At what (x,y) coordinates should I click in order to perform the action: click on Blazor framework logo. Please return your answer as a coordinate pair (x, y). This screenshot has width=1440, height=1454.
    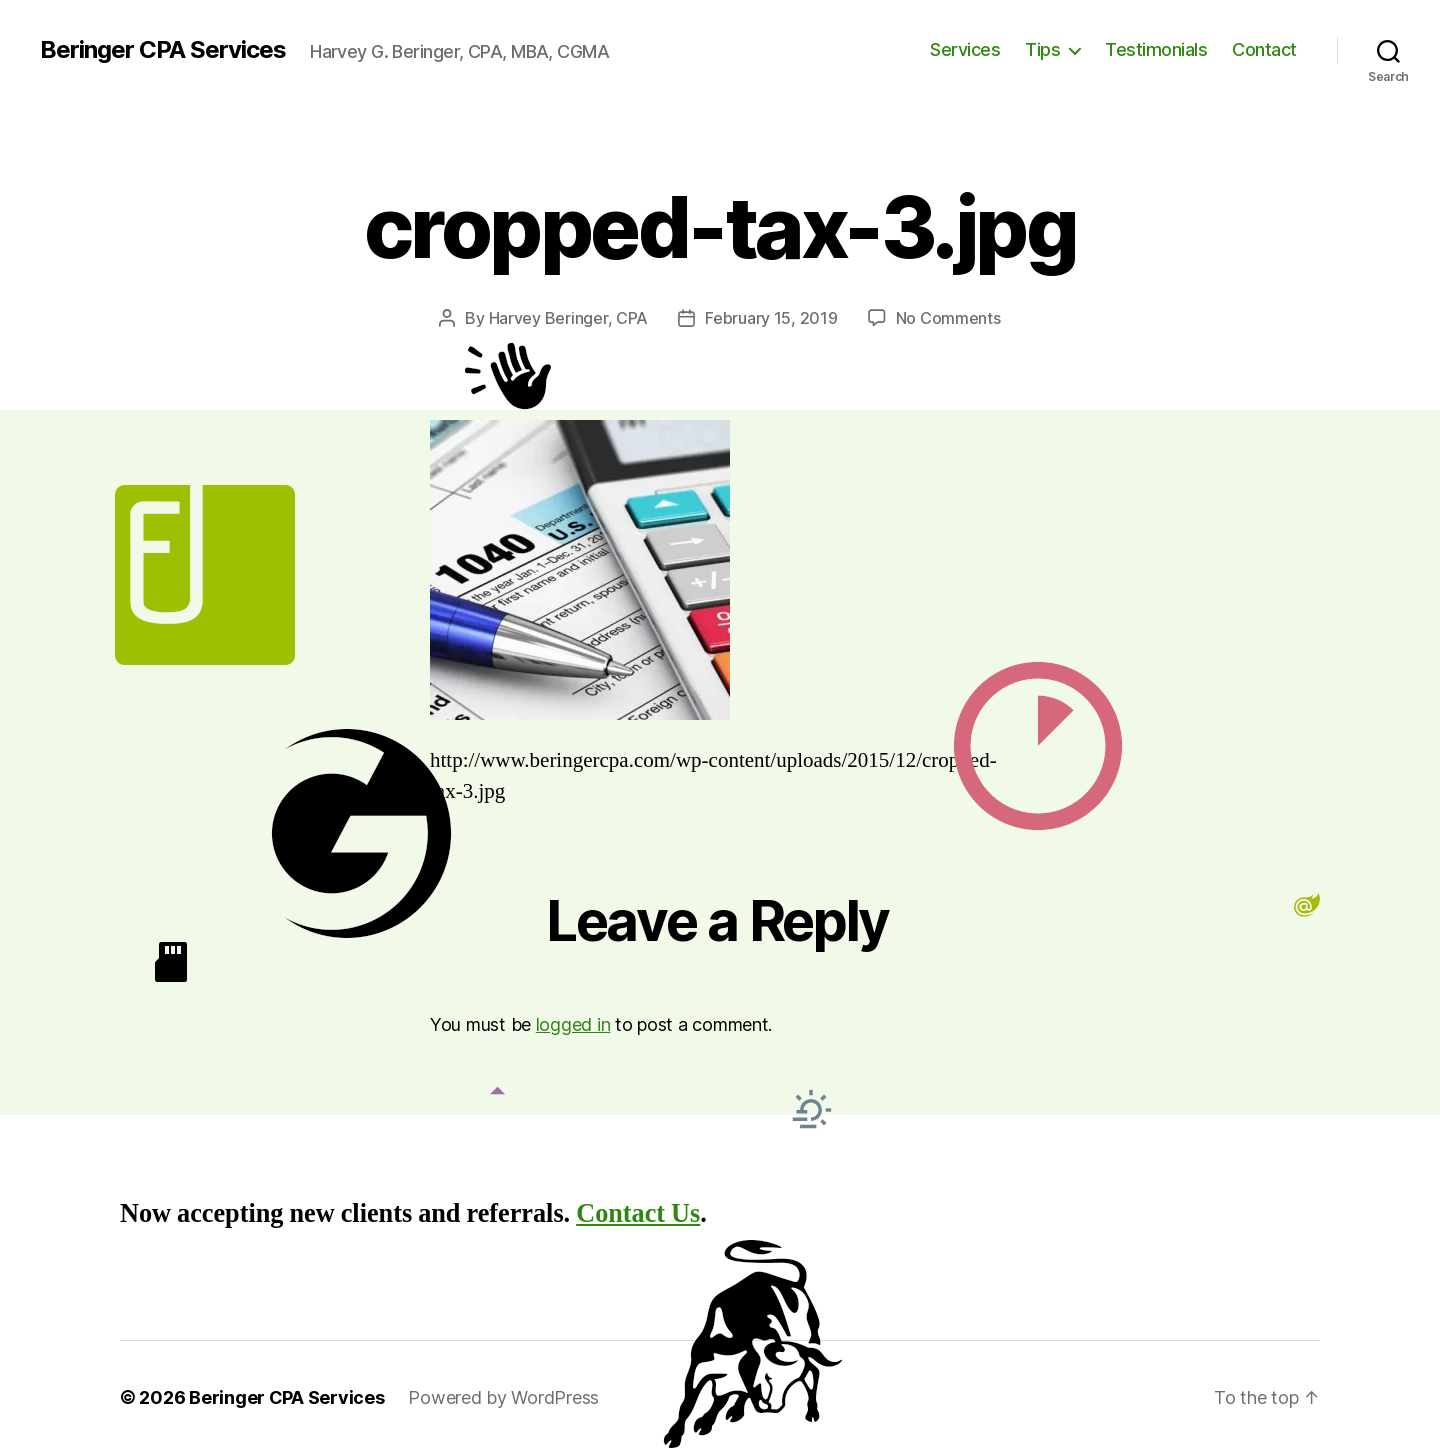
    Looking at the image, I should click on (1307, 905).